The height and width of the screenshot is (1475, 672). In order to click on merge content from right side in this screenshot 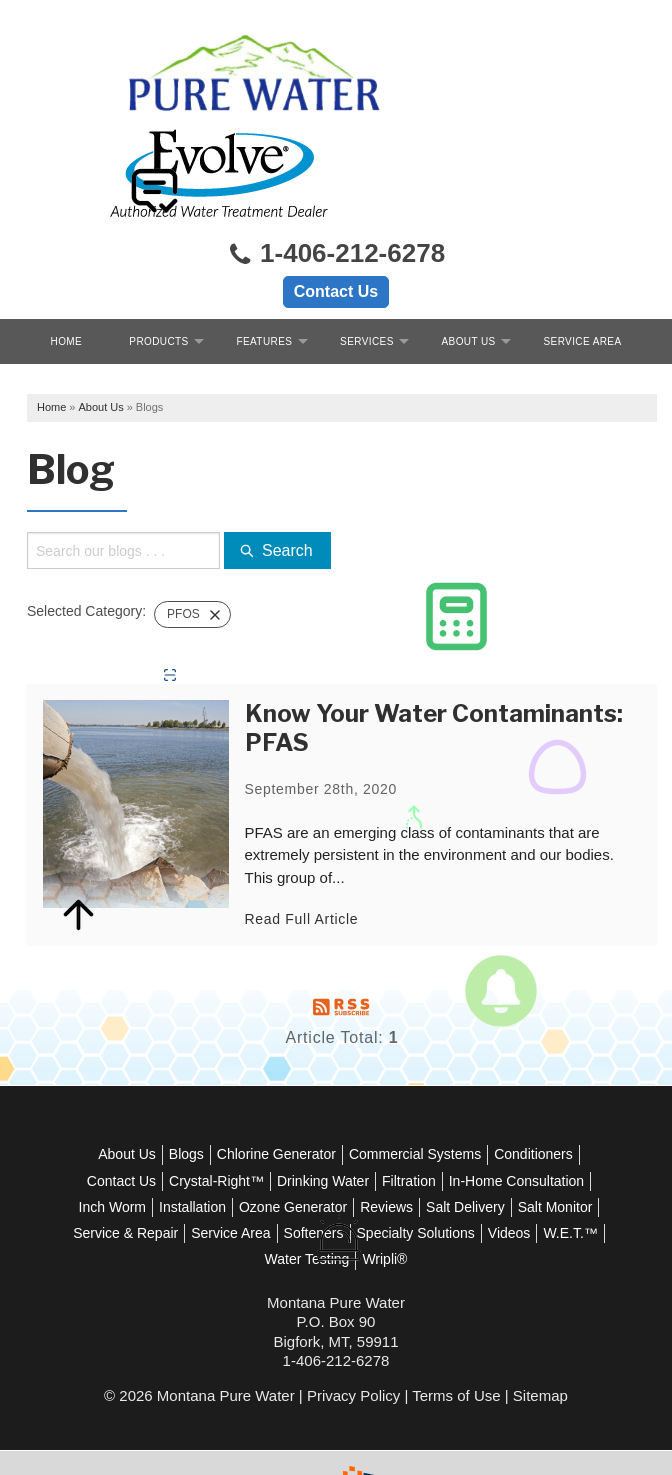, I will do `click(414, 817)`.